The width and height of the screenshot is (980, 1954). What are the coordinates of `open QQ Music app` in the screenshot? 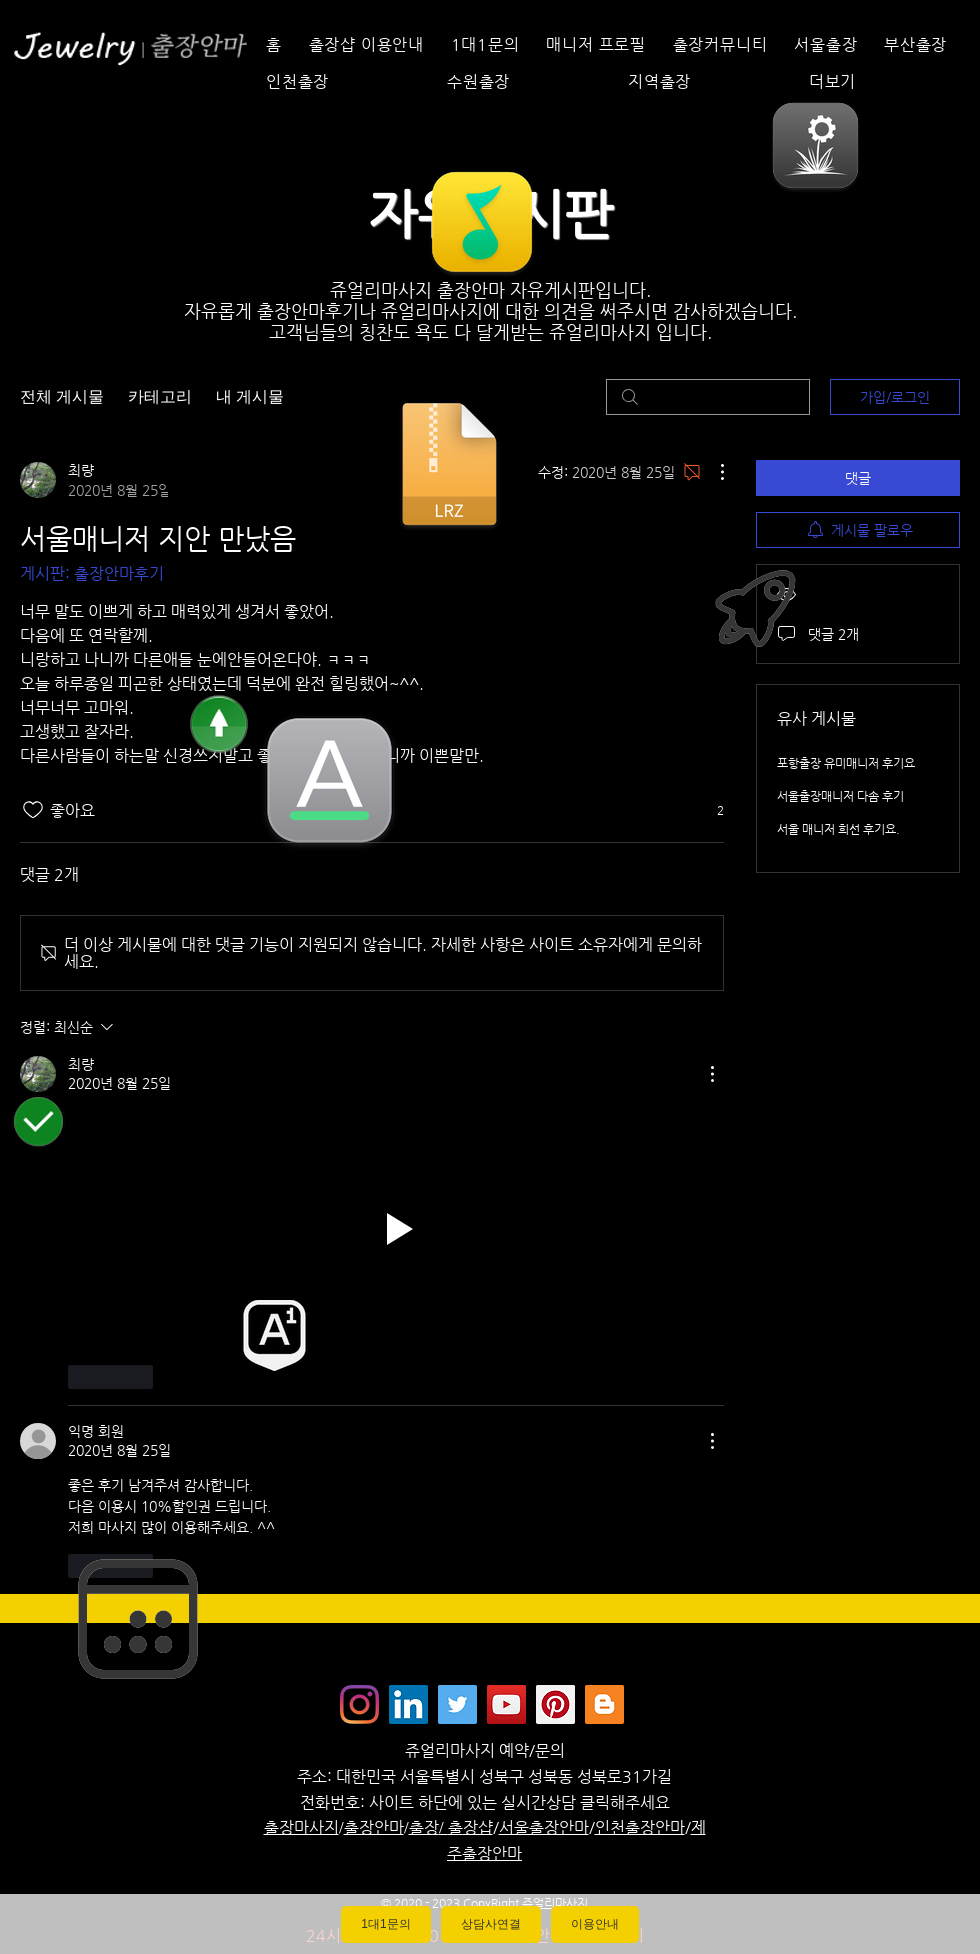 It's located at (482, 222).